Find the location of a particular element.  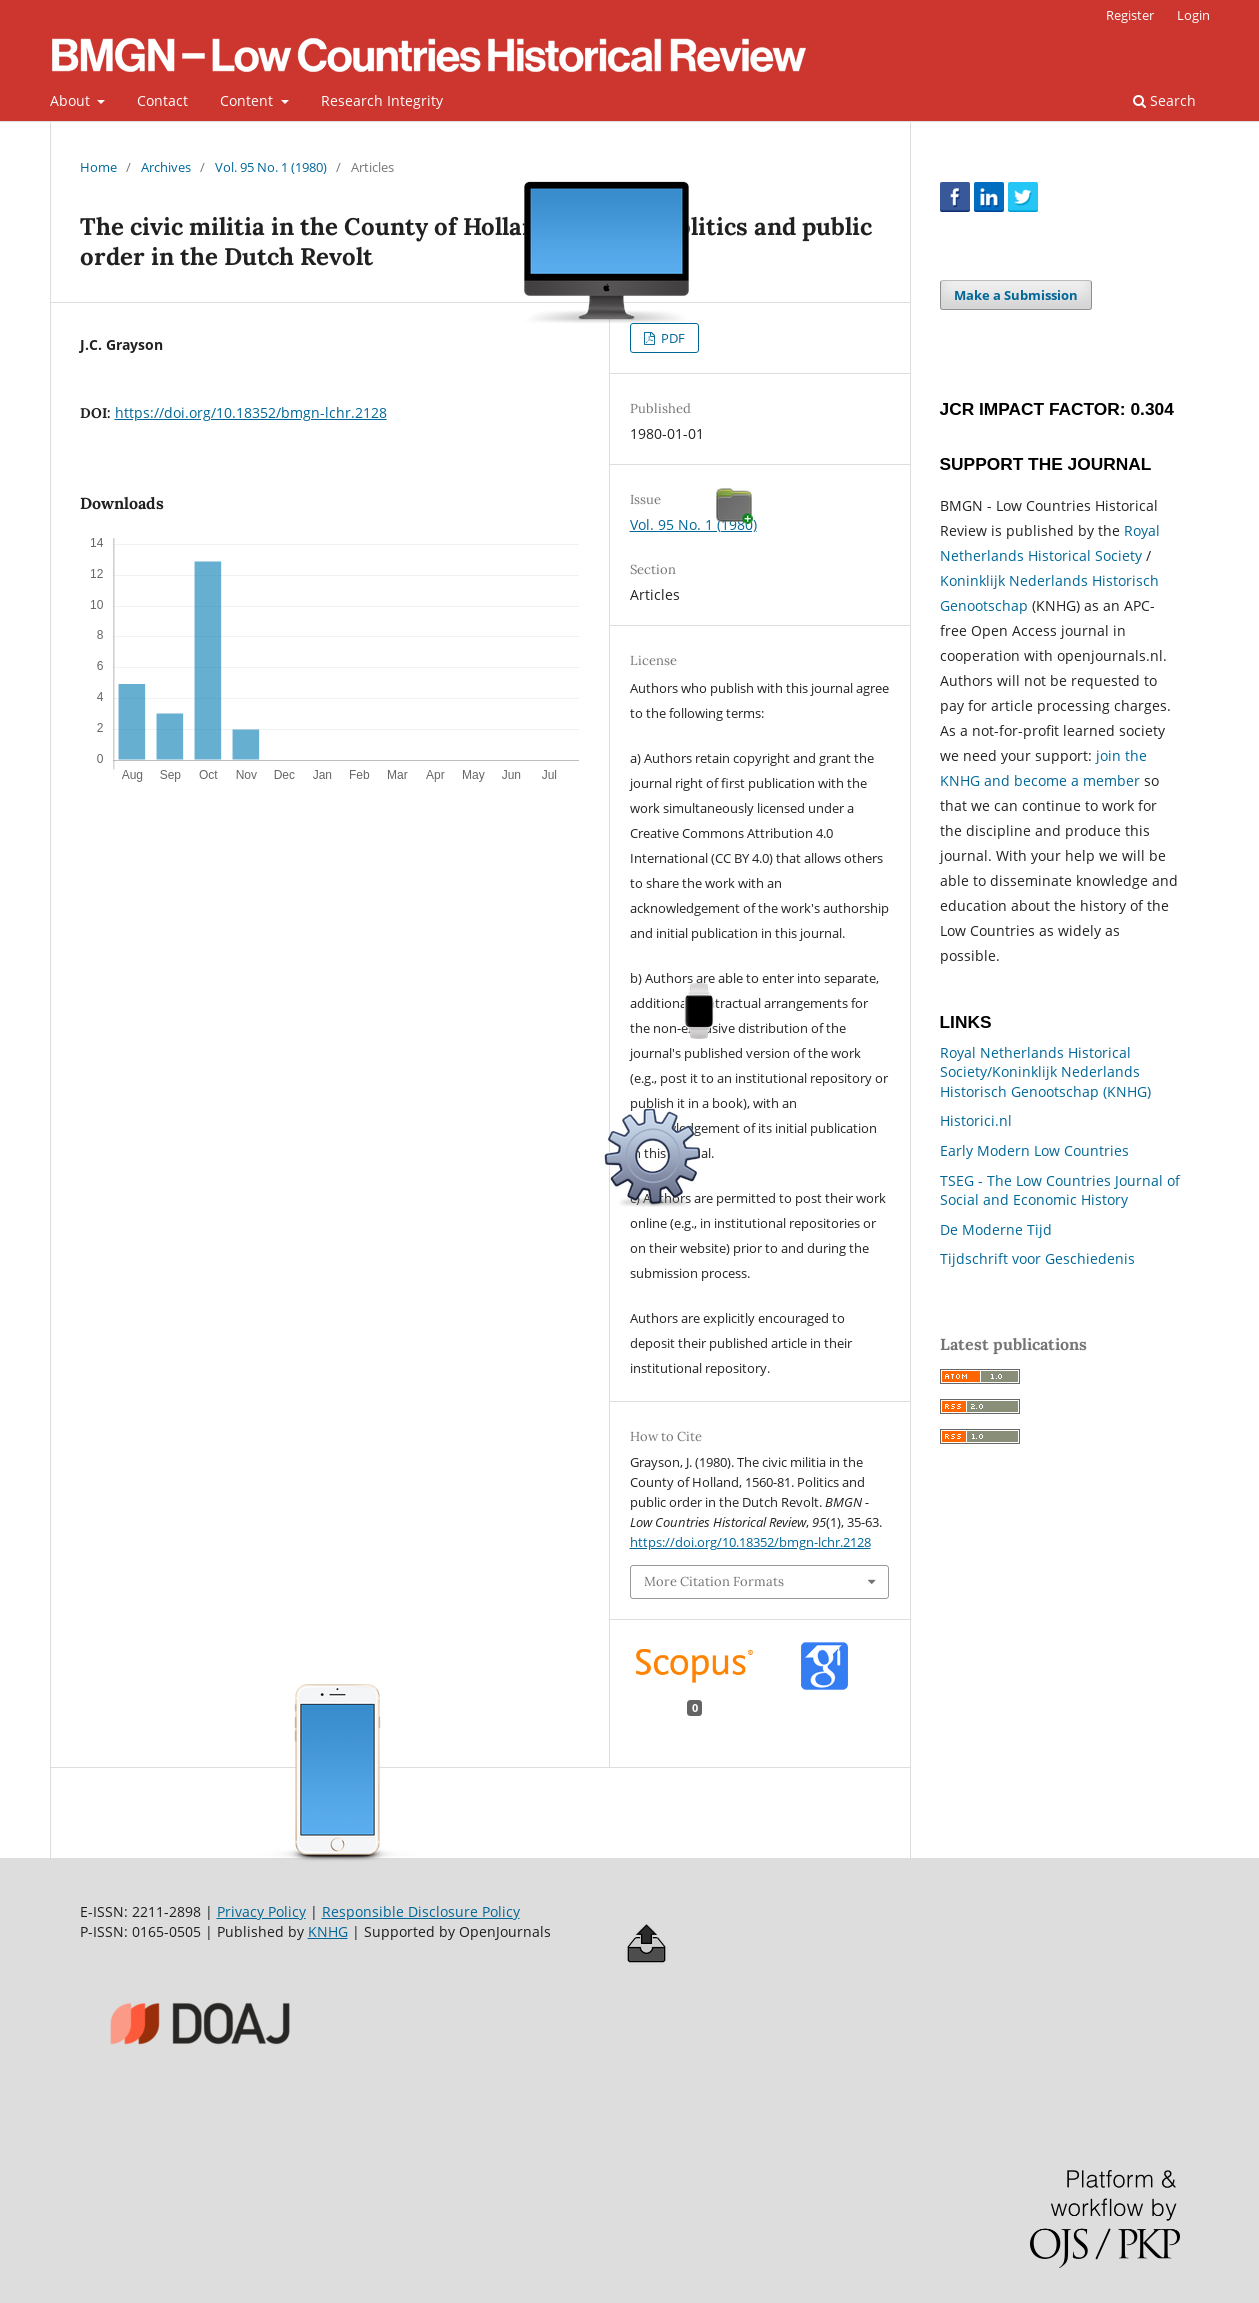

create a new folder is located at coordinates (734, 505).